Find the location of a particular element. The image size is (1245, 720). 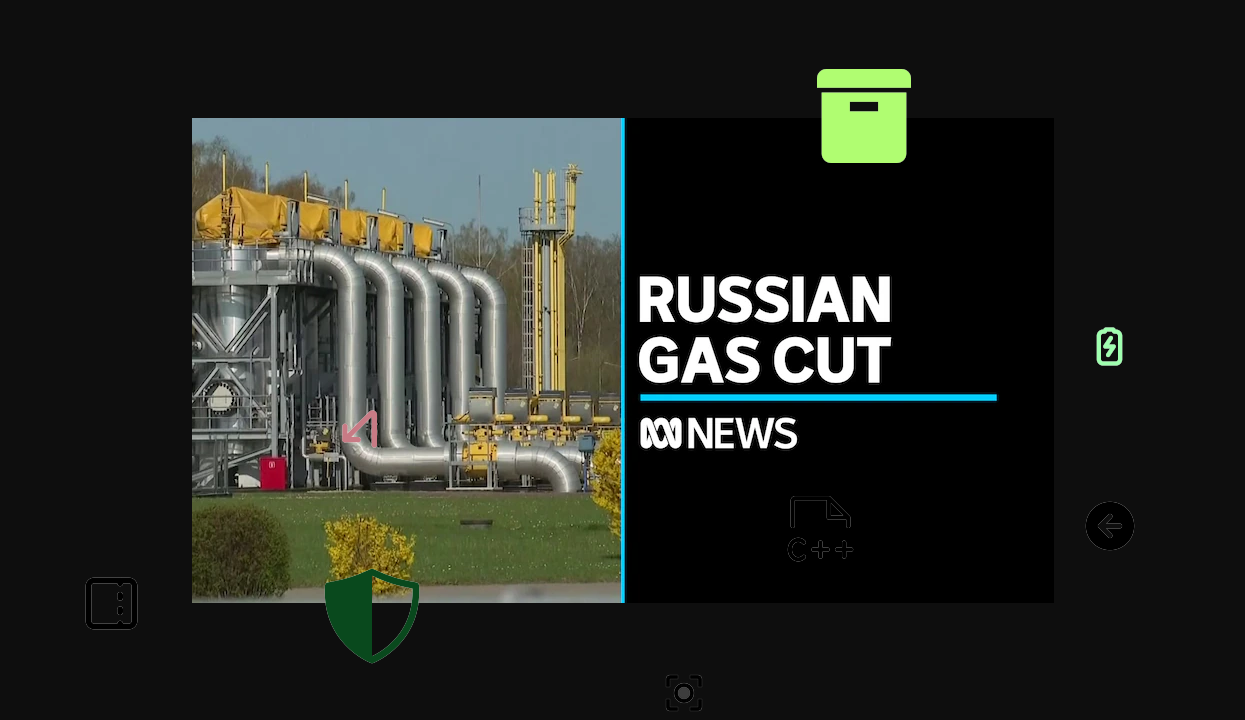

make a sharp left turn in navigation is located at coordinates (361, 429).